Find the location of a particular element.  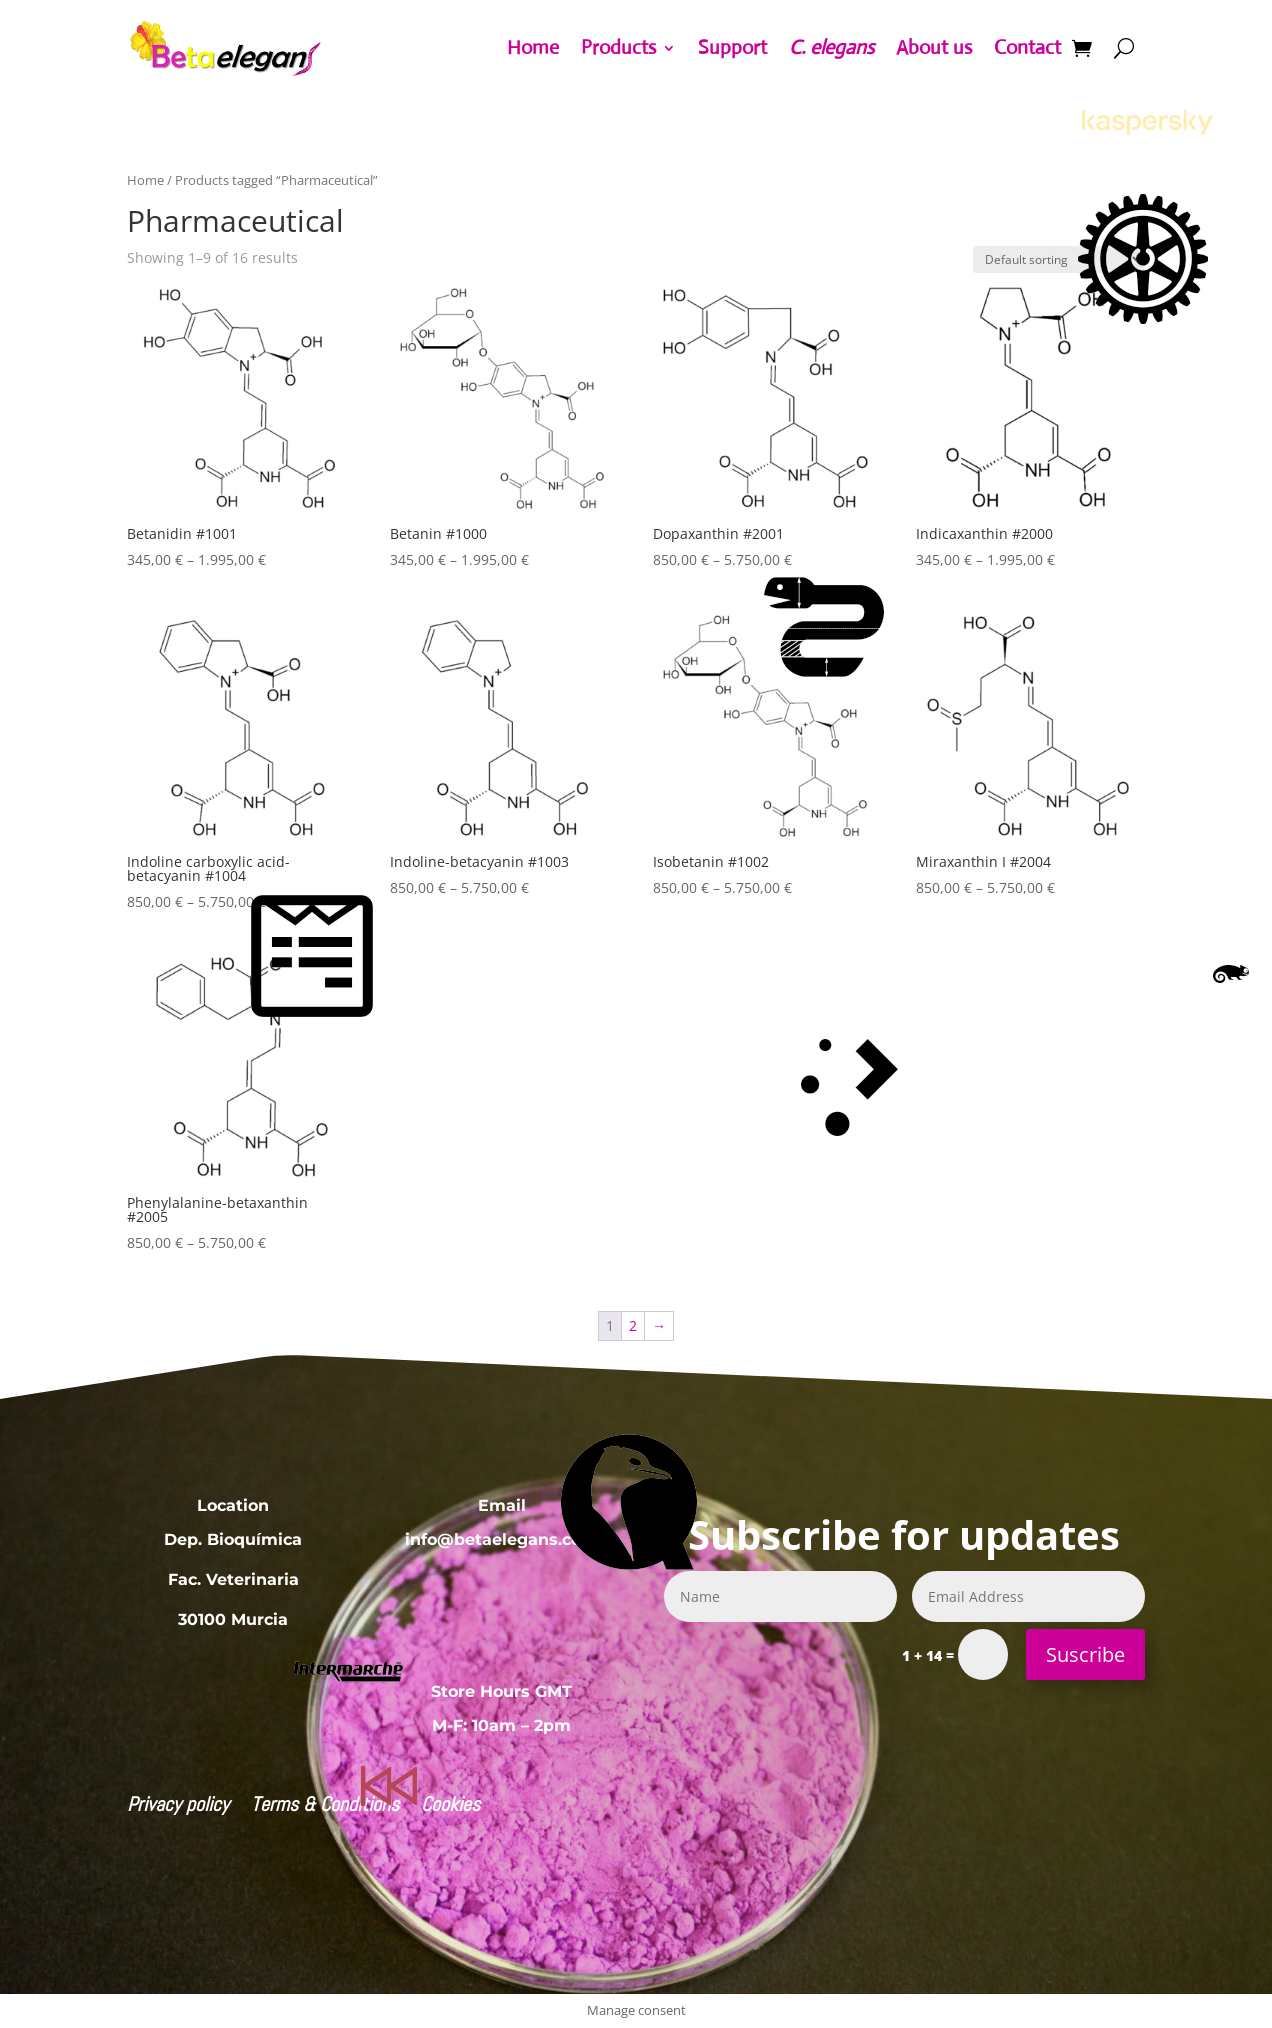

SUSE Linux brand logo is located at coordinates (1231, 974).